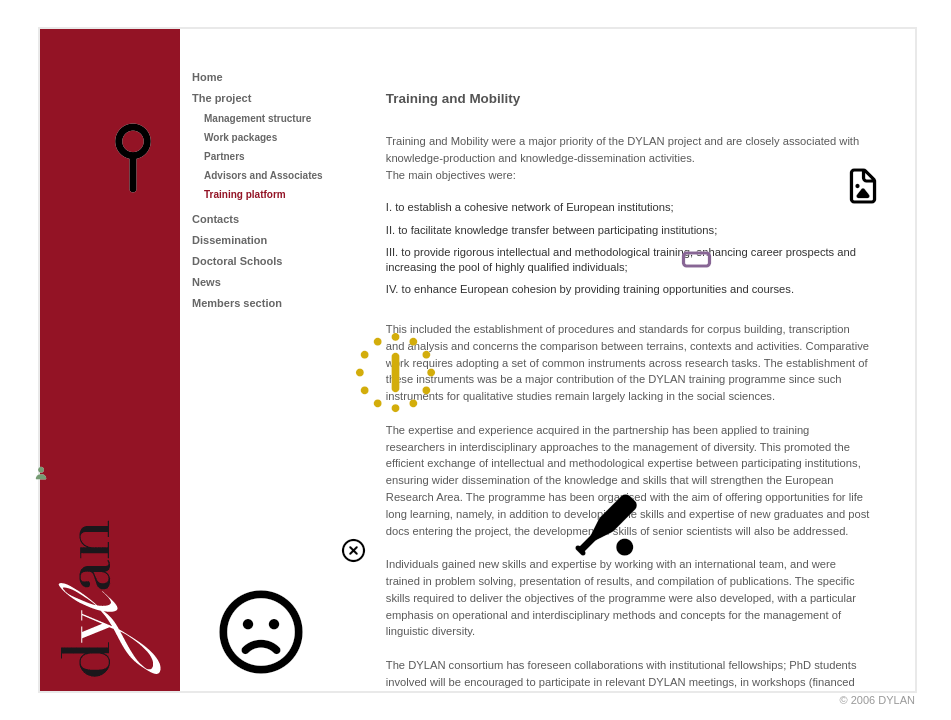 This screenshot has width=951, height=720. Describe the element at coordinates (353, 550) in the screenshot. I see `close or dismiss a dialog` at that location.